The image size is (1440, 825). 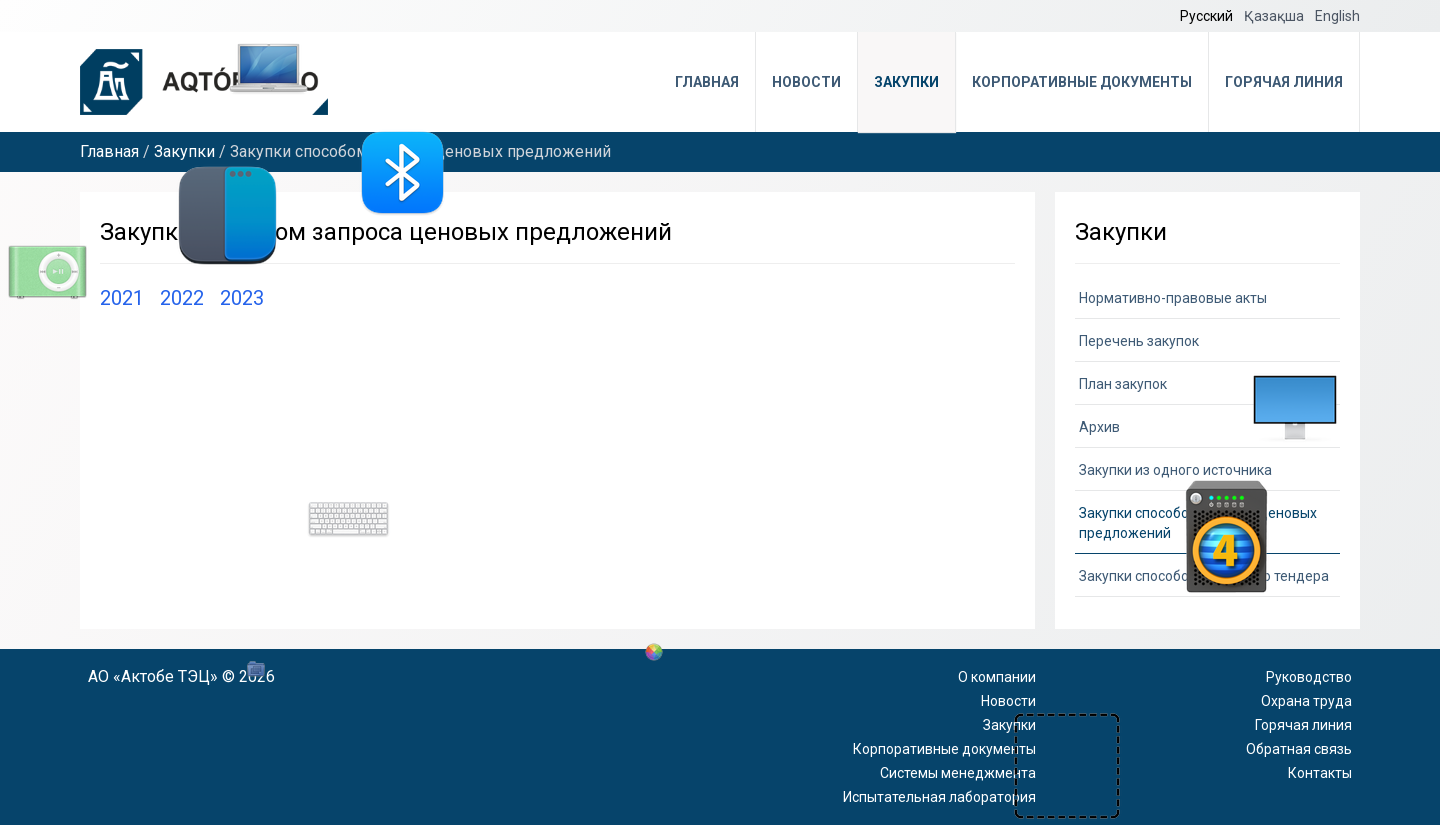 I want to click on access RAID 4 storage configuration, so click(x=1226, y=536).